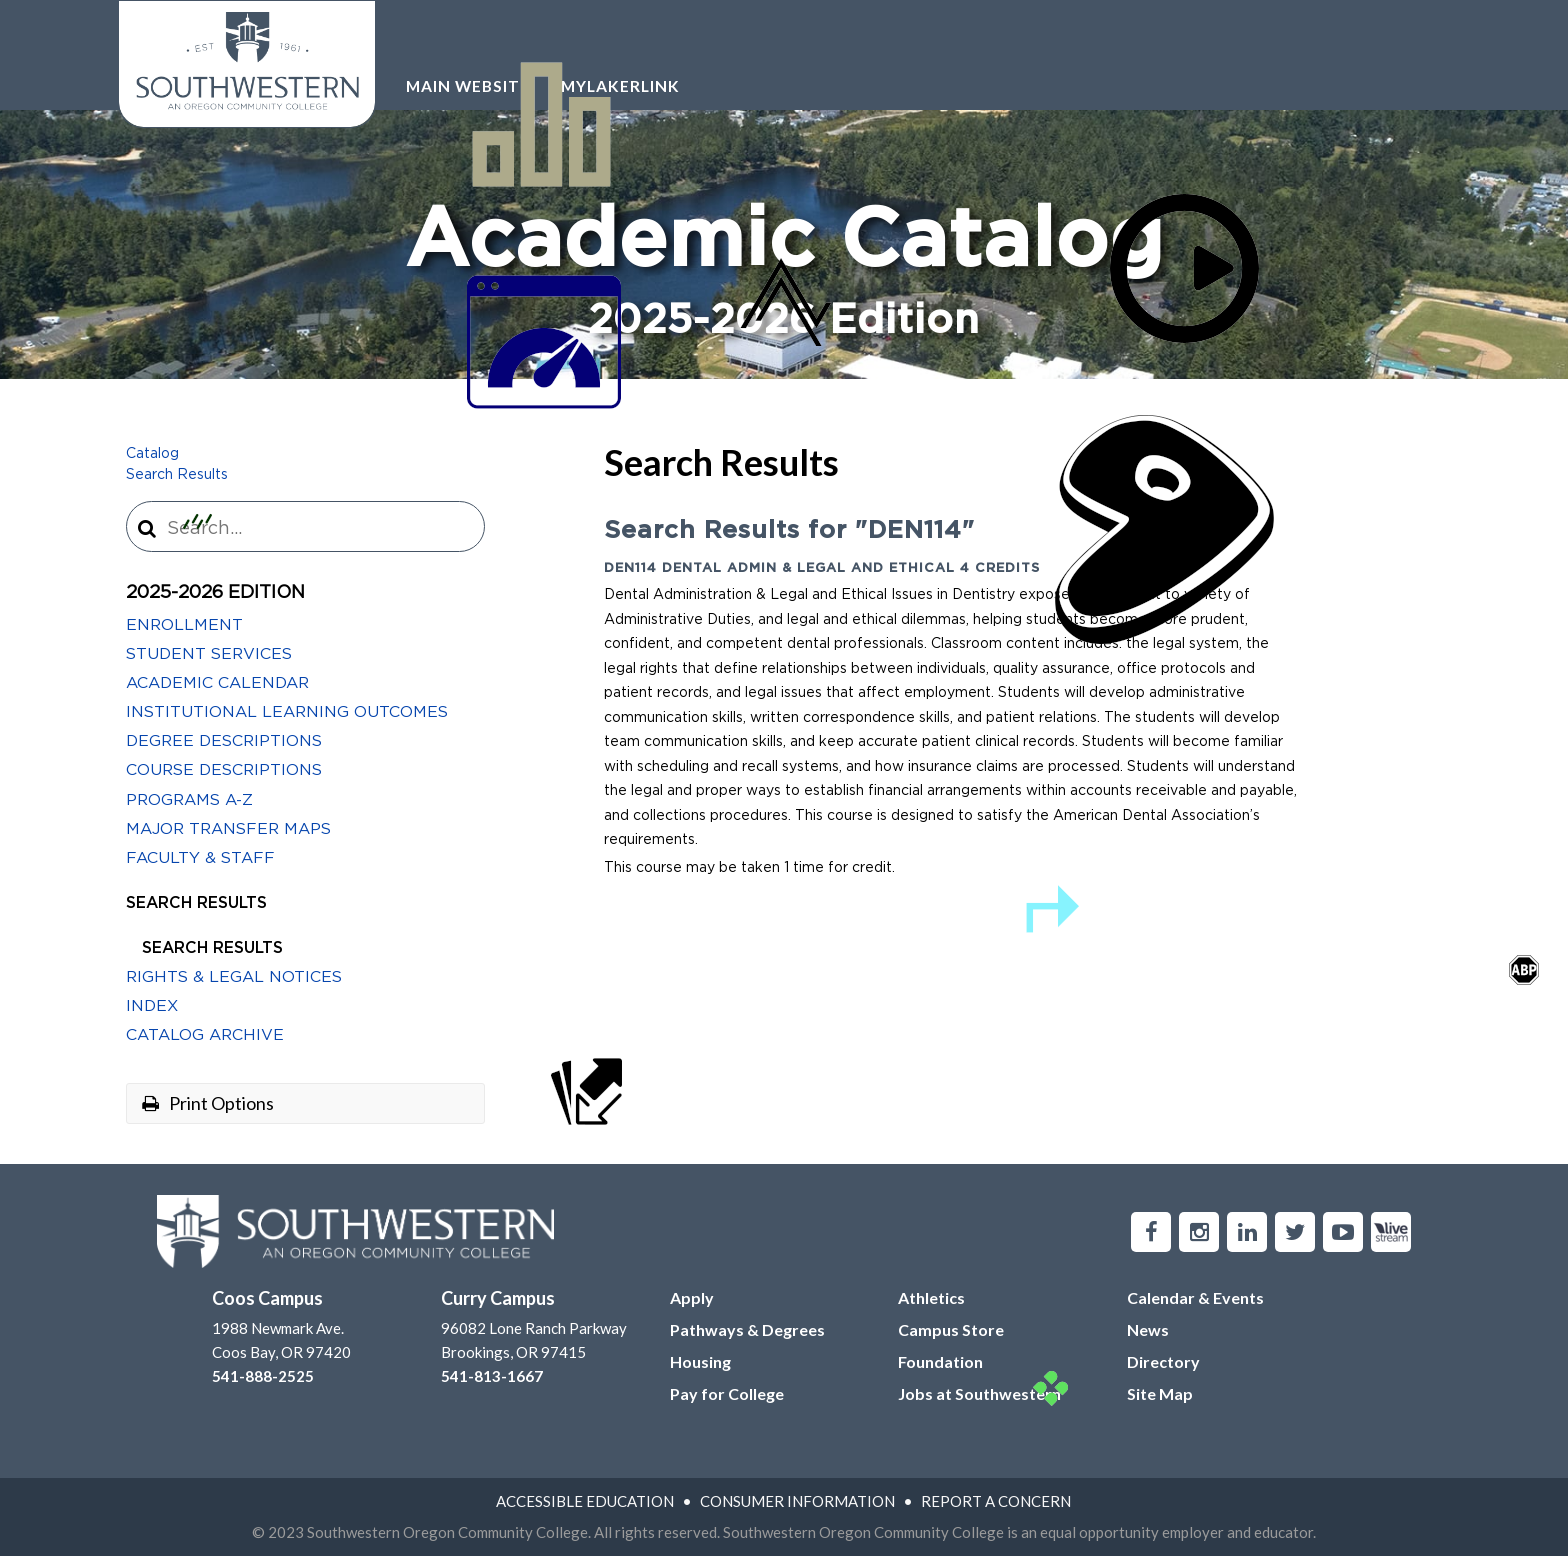 Image resolution: width=1568 pixels, height=1556 pixels. I want to click on drizzle ORM logo, so click(197, 521).